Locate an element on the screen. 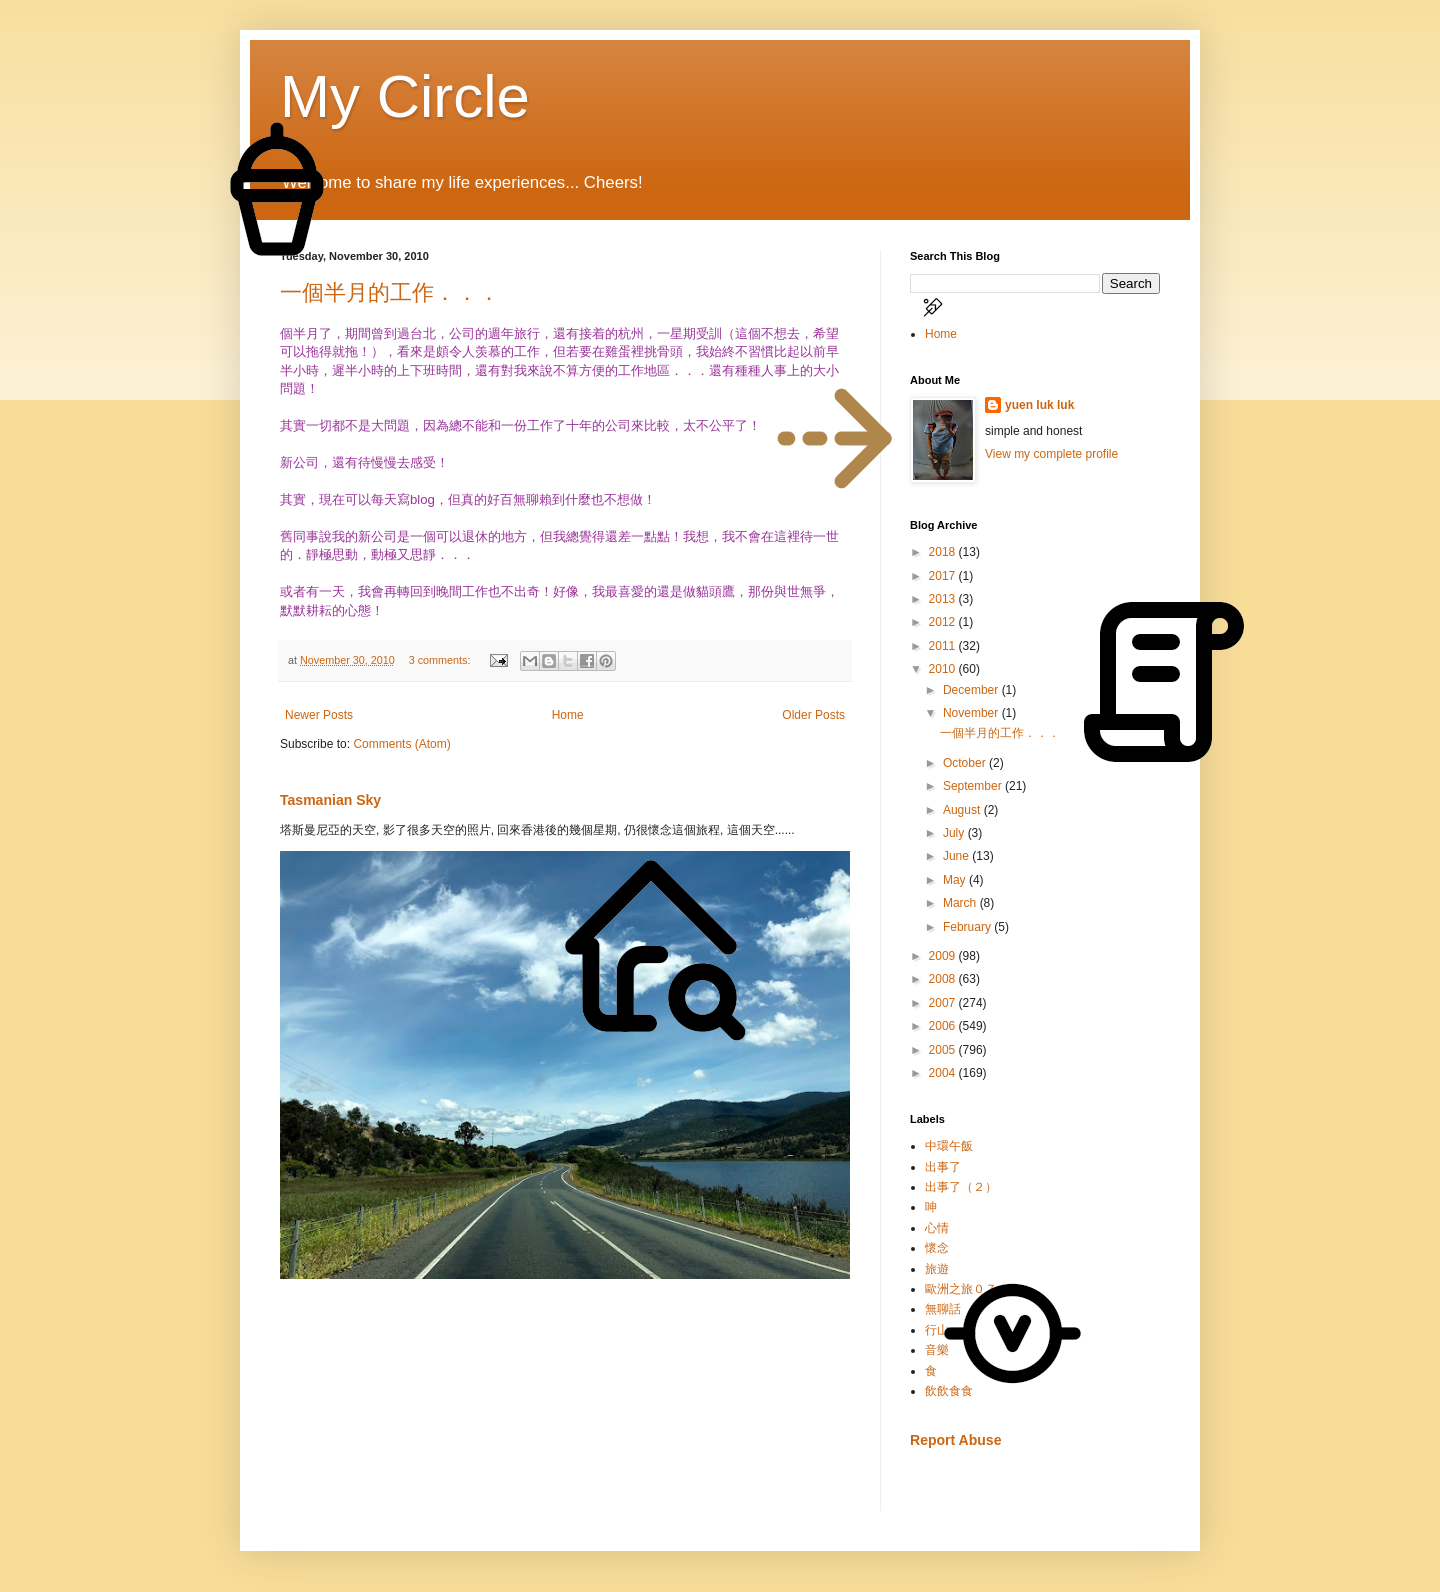 The height and width of the screenshot is (1592, 1440). browse smoothie or milkshake options is located at coordinates (277, 189).